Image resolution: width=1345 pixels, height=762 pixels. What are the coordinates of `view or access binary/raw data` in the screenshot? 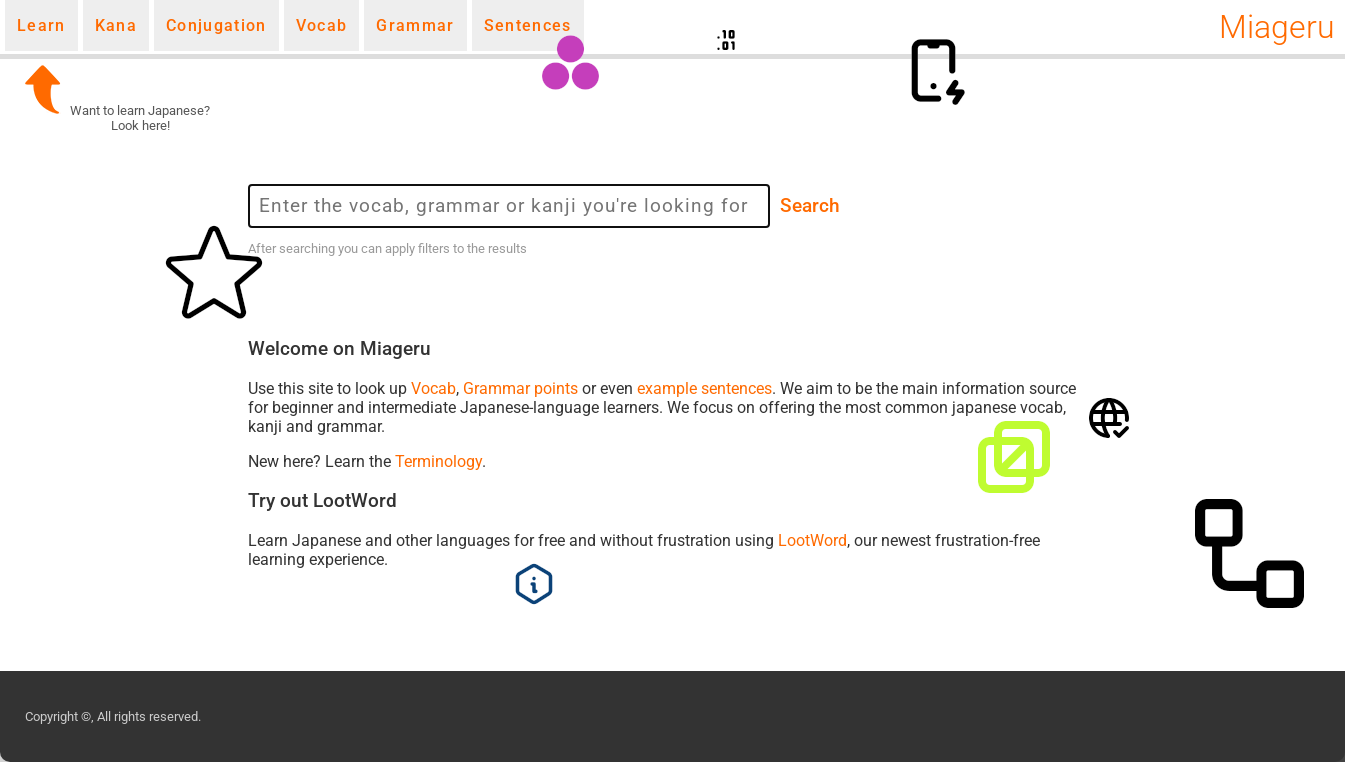 It's located at (726, 40).